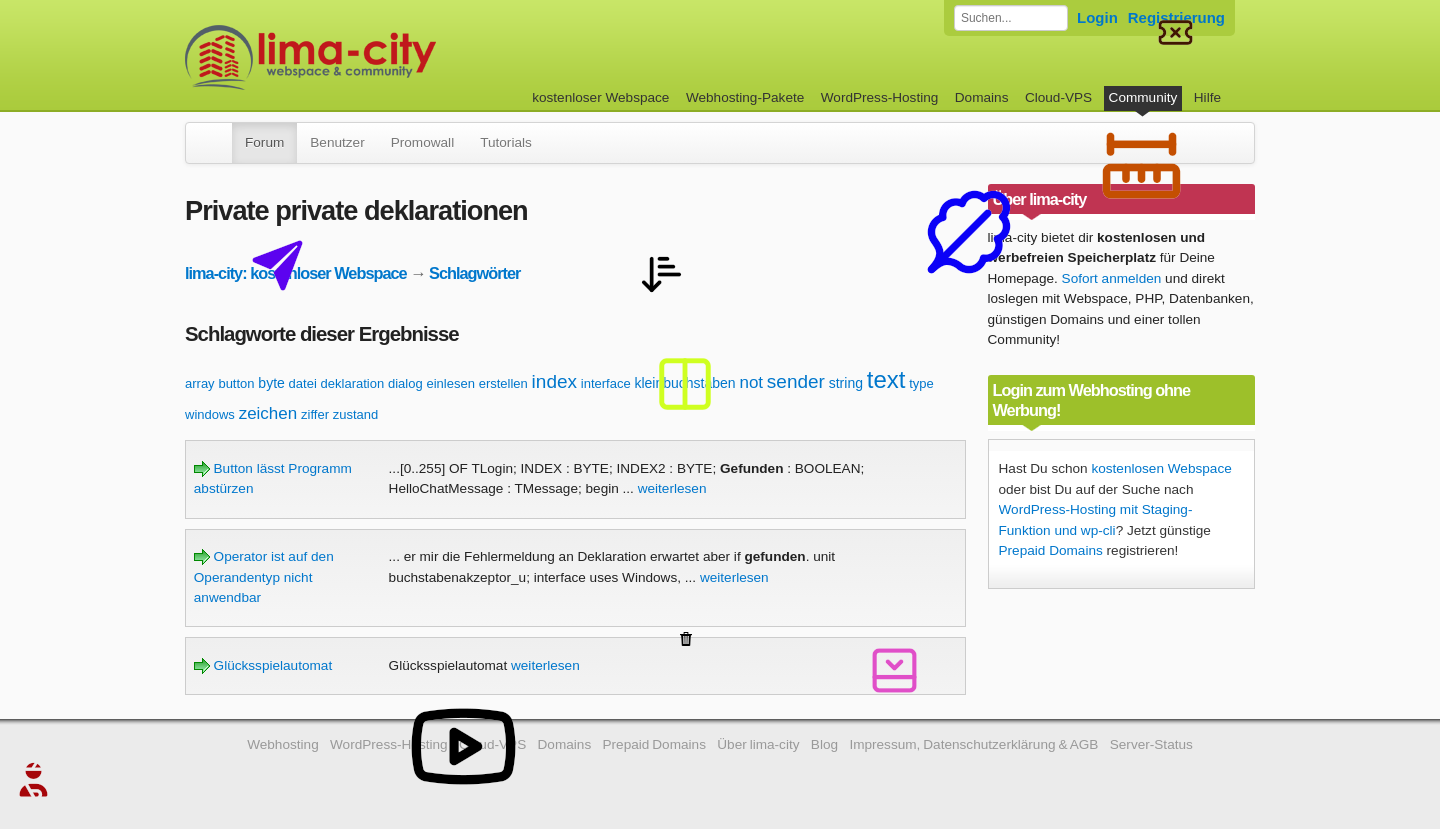  What do you see at coordinates (1175, 32) in the screenshot?
I see `cancel or remove a ticket` at bounding box center [1175, 32].